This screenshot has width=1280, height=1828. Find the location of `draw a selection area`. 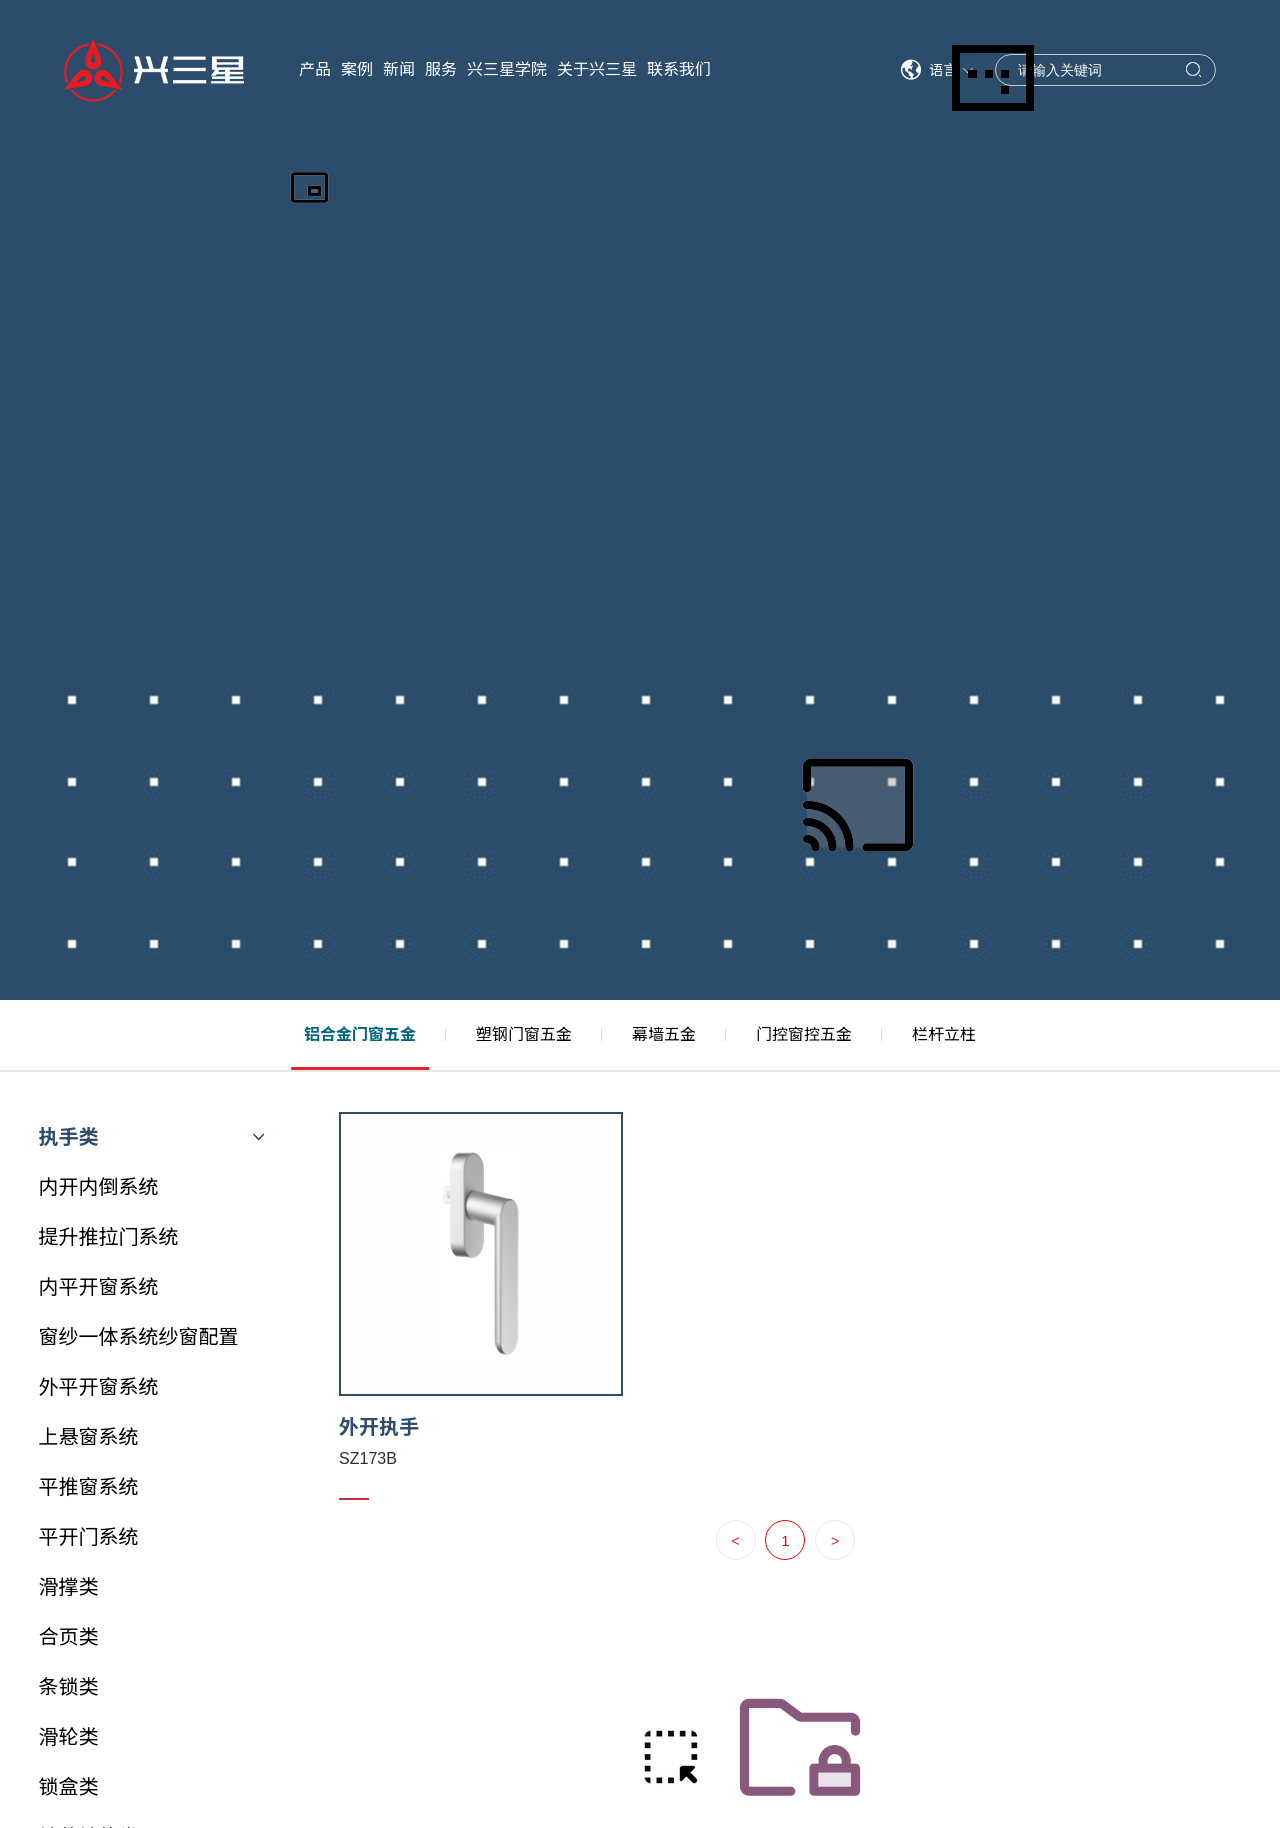

draw a selection area is located at coordinates (671, 1757).